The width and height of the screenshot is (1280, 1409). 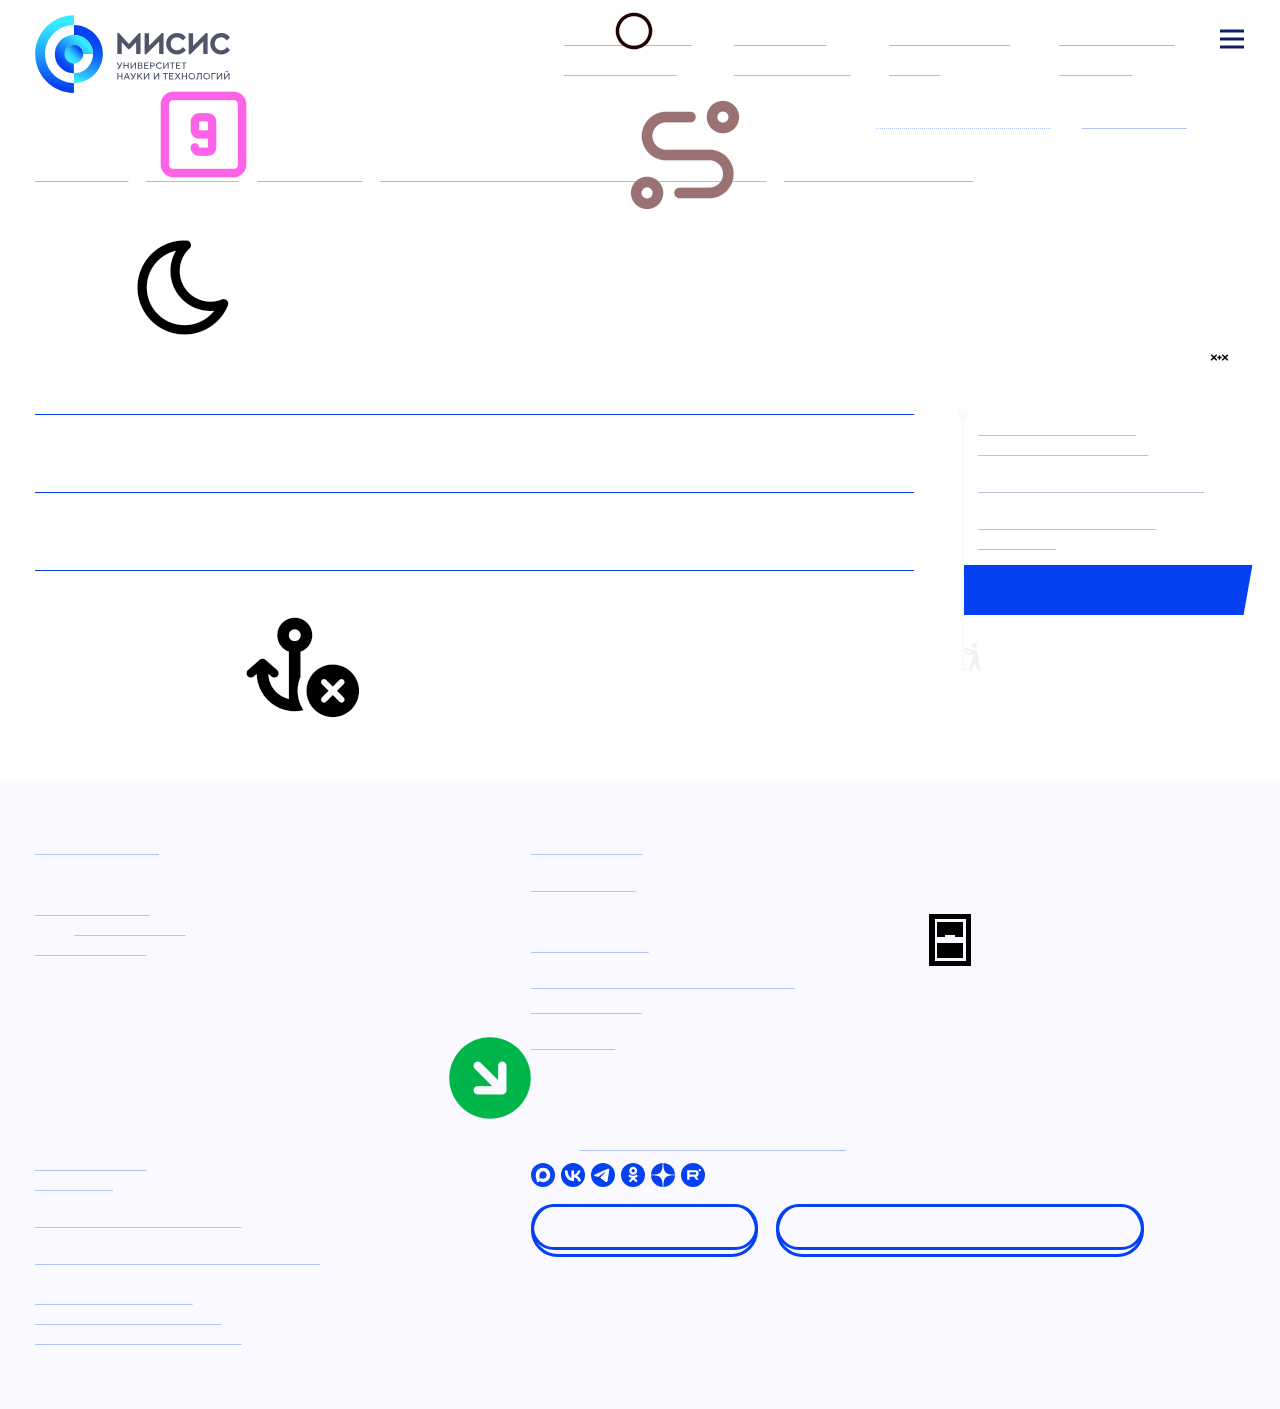 What do you see at coordinates (1219, 357) in the screenshot?
I see `mathematical expression or formula input` at bounding box center [1219, 357].